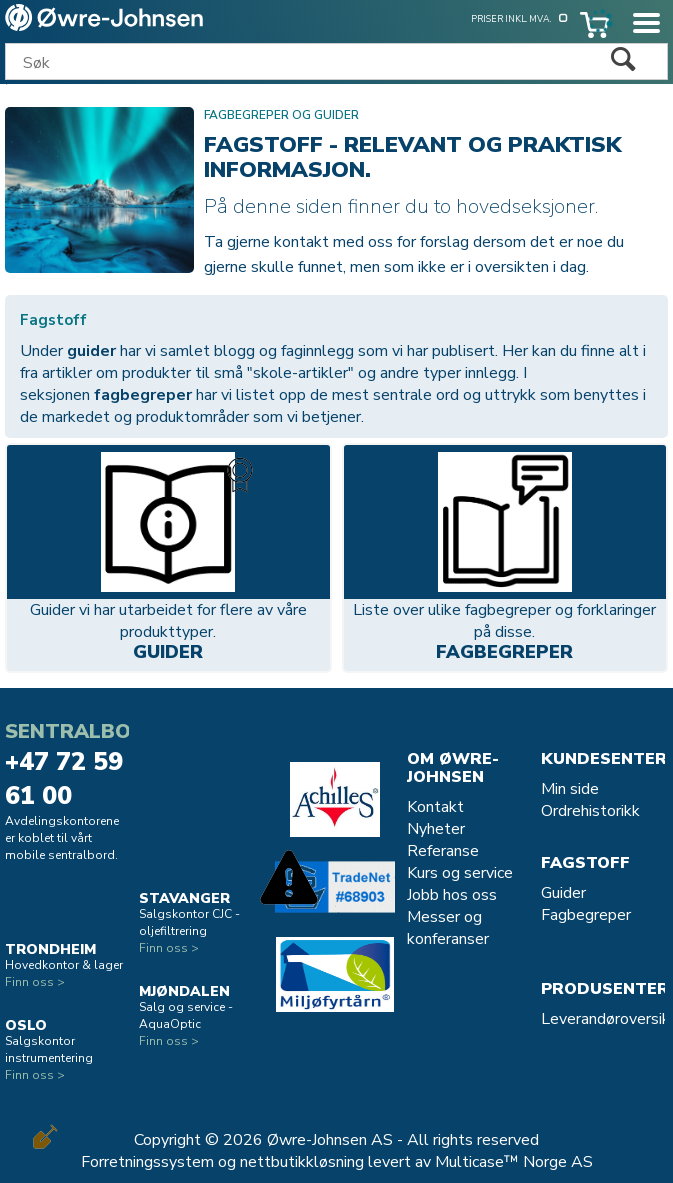 The height and width of the screenshot is (1183, 673). I want to click on gardening or landscaping tools, so click(45, 1137).